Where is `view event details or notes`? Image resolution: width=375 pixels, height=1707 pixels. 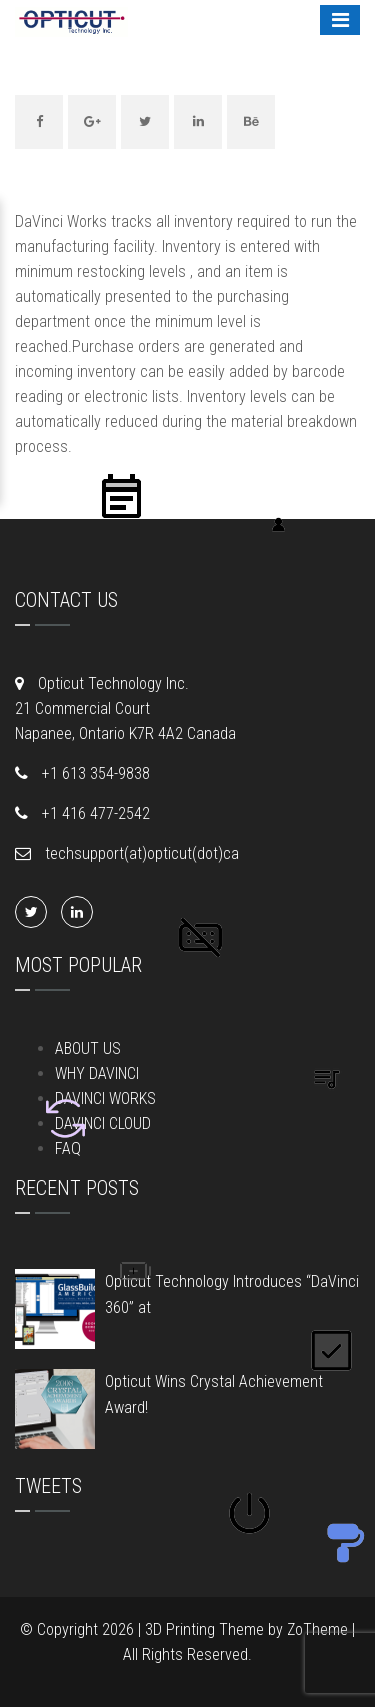 view event details or notes is located at coordinates (121, 498).